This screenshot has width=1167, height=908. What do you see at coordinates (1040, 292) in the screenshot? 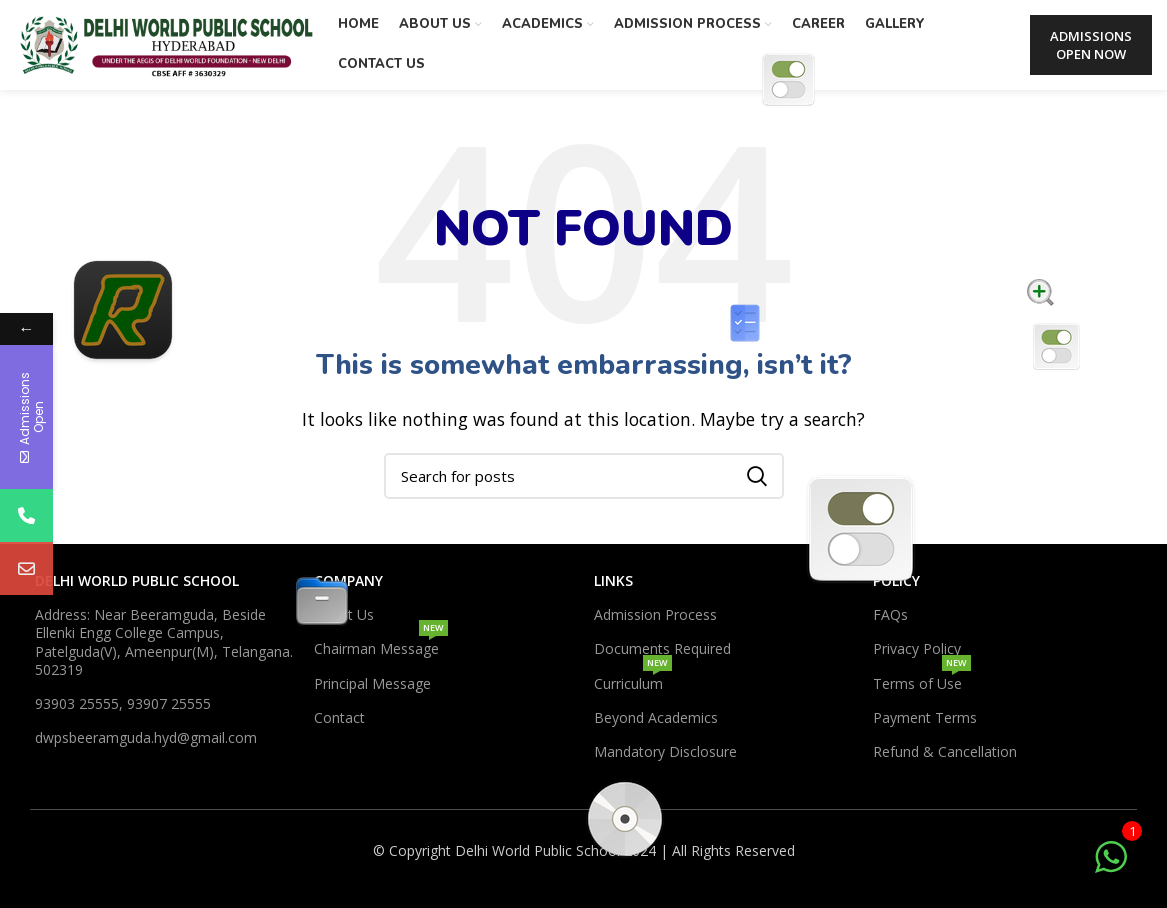
I see `zoom in on the current view` at bounding box center [1040, 292].